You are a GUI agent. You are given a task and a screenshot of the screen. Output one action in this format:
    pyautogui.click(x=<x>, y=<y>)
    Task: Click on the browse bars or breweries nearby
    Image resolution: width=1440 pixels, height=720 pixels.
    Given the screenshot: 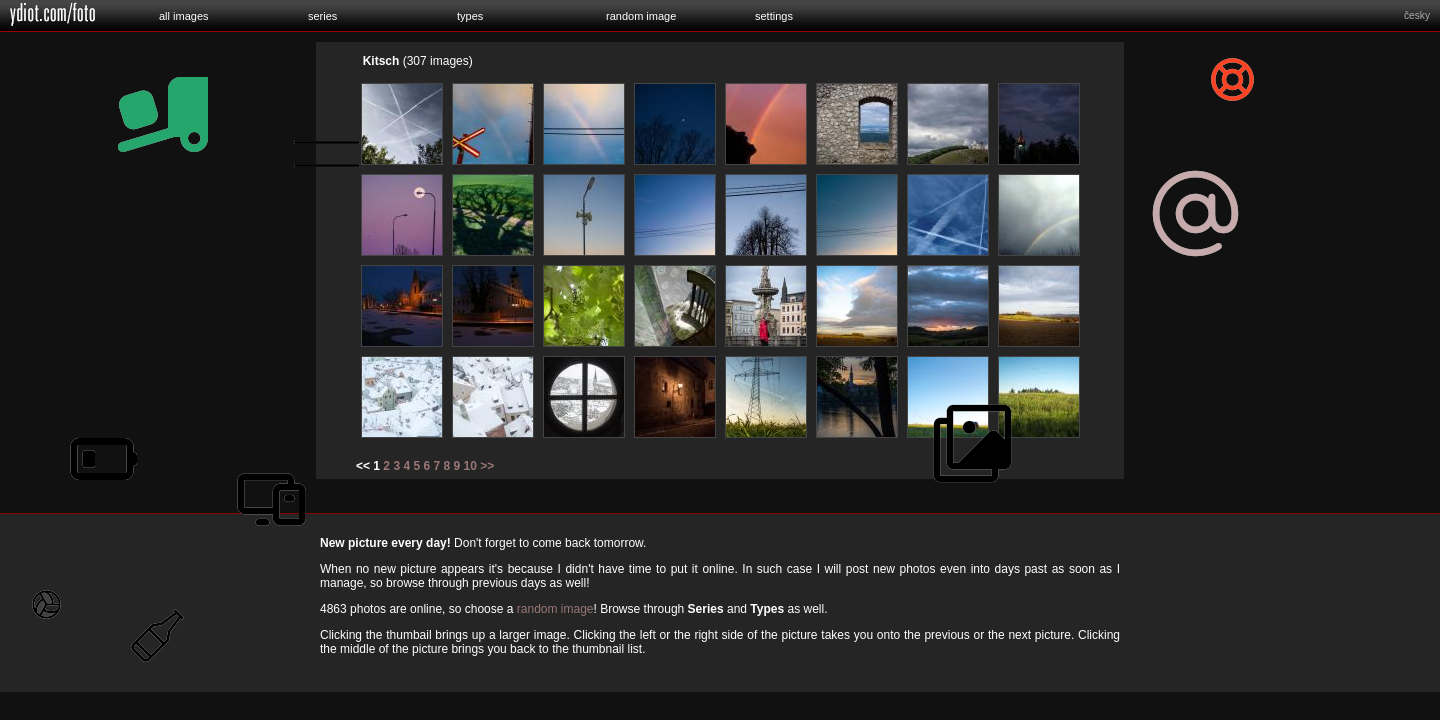 What is the action you would take?
    pyautogui.click(x=156, y=636)
    